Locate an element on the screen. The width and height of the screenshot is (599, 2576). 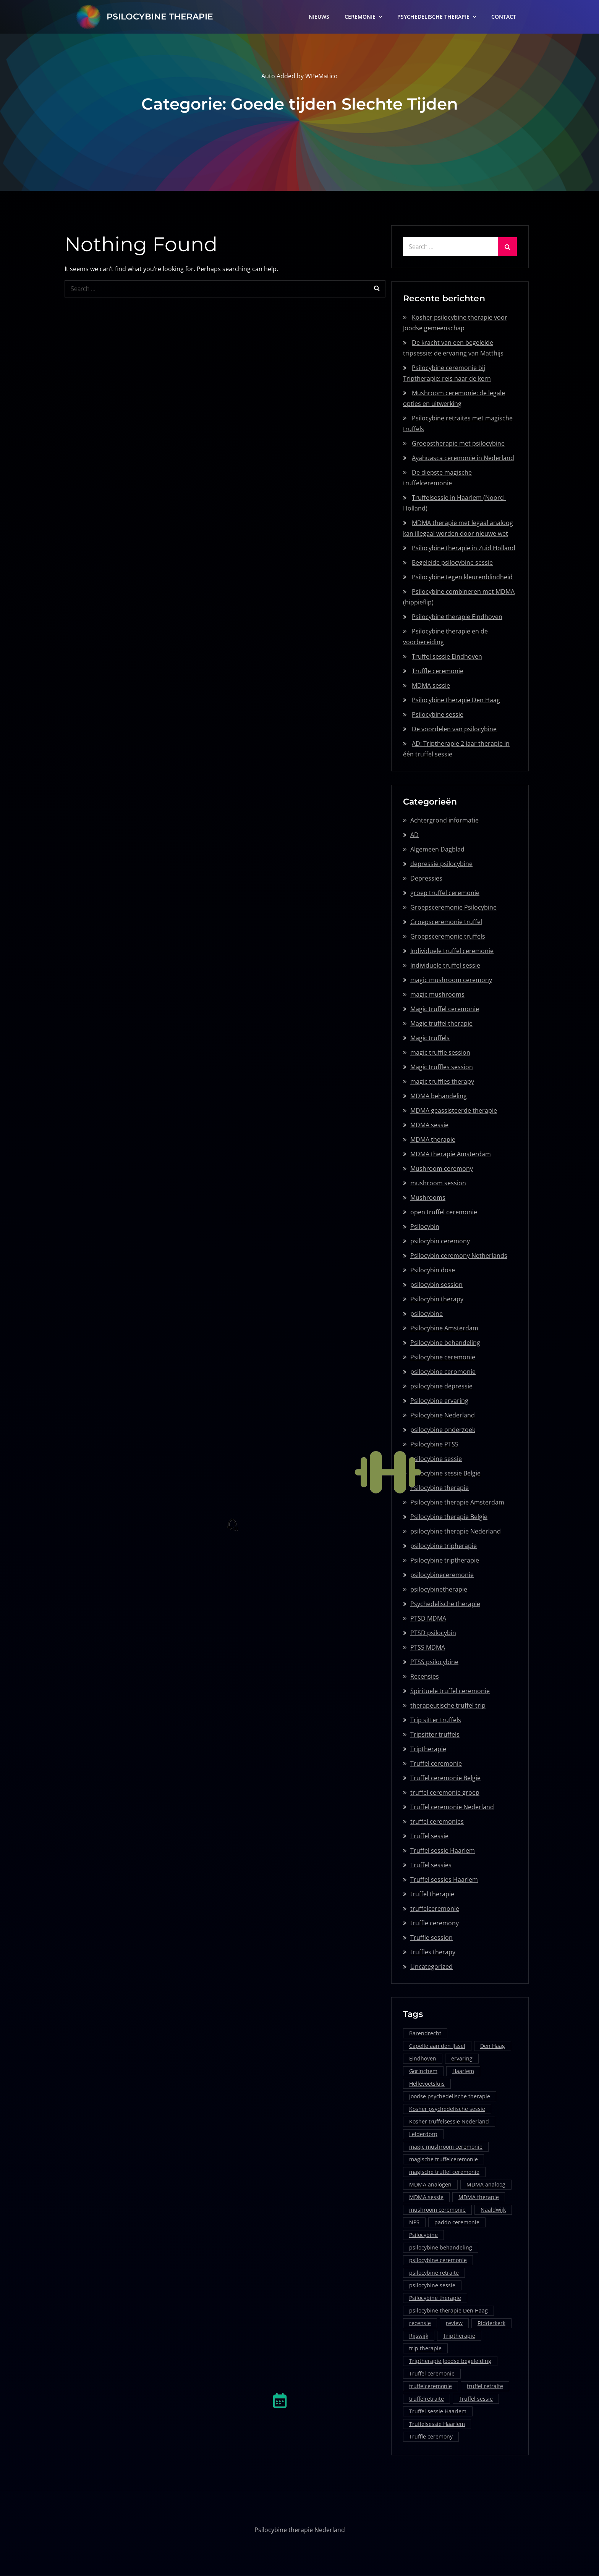
view weekly calendar is located at coordinates (280, 2400).